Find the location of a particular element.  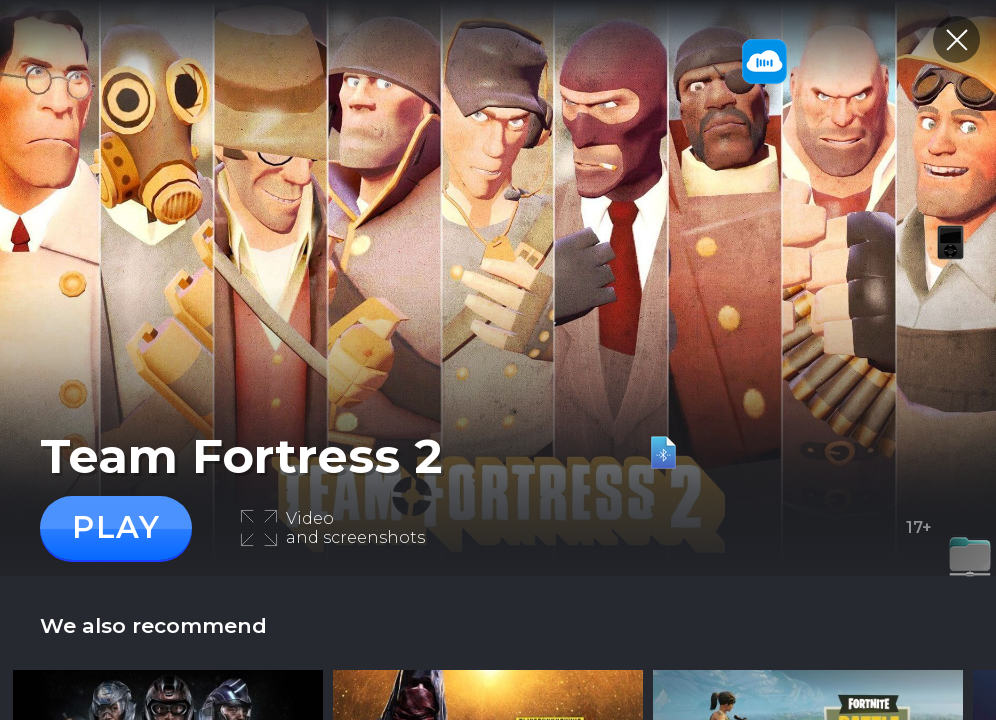

iPod nano device connected is located at coordinates (950, 234).